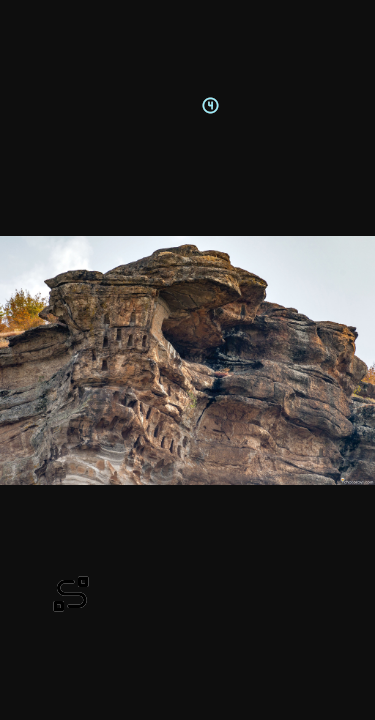 The height and width of the screenshot is (720, 375). Describe the element at coordinates (210, 105) in the screenshot. I see `step 4 in a multi-step process` at that location.